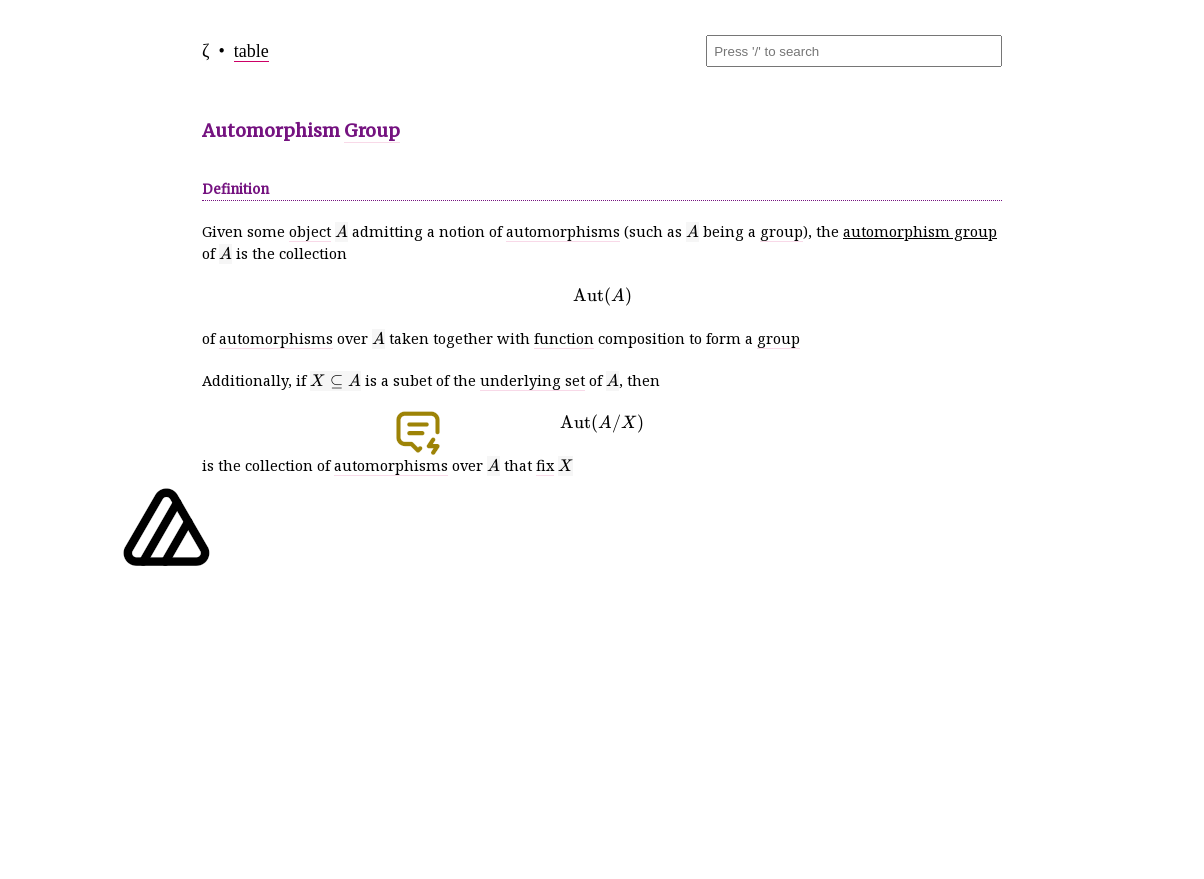 The image size is (1204, 879). I want to click on do not use chlorine bleach care instruction, so click(166, 531).